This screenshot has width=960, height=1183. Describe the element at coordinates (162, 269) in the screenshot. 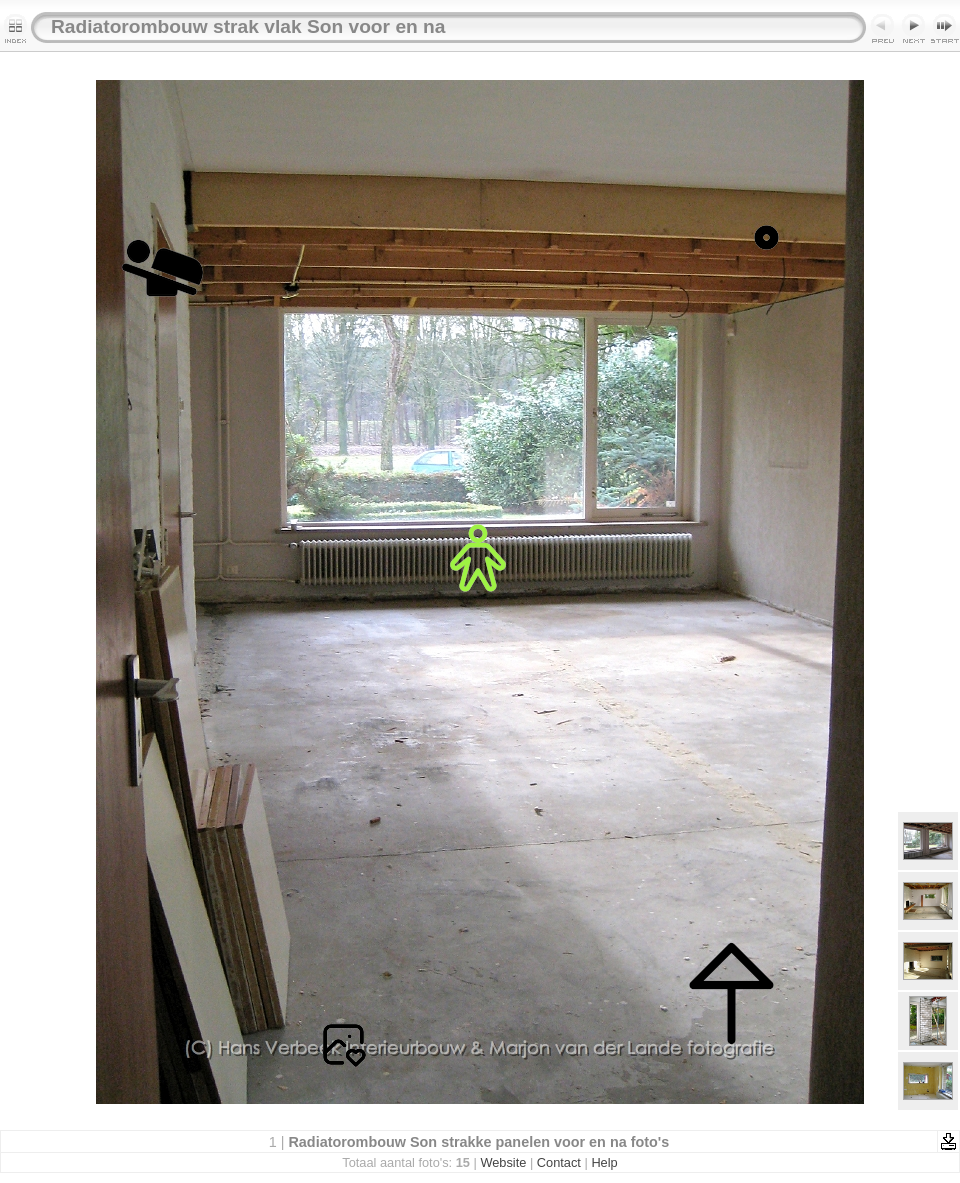

I see `indicates a lie-flat or angled seat option on a flight` at that location.